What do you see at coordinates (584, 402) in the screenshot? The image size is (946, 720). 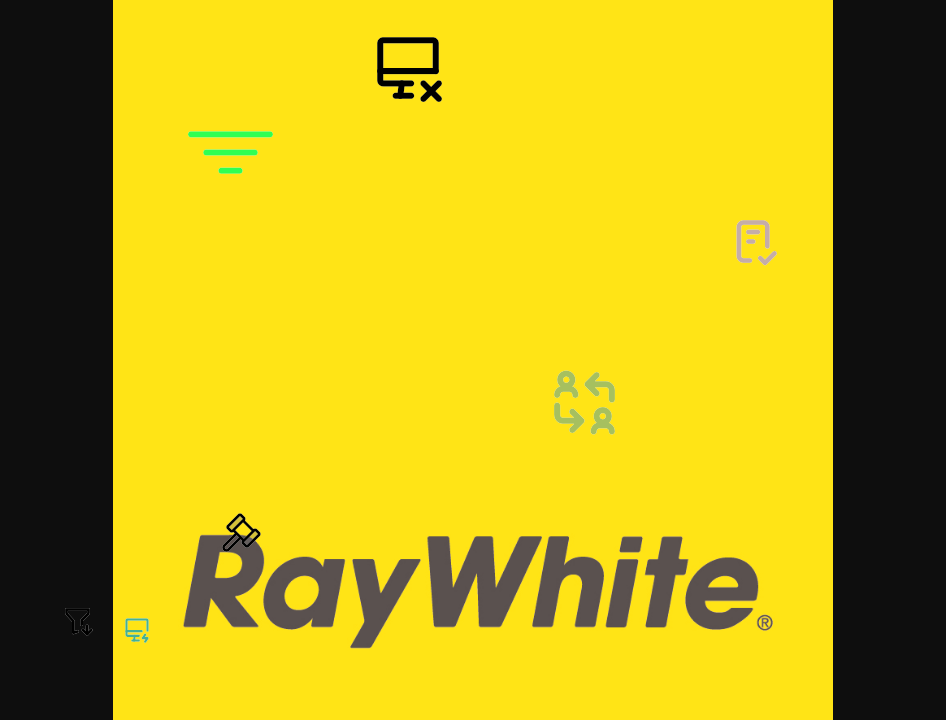 I see `replace or swap a user account` at bounding box center [584, 402].